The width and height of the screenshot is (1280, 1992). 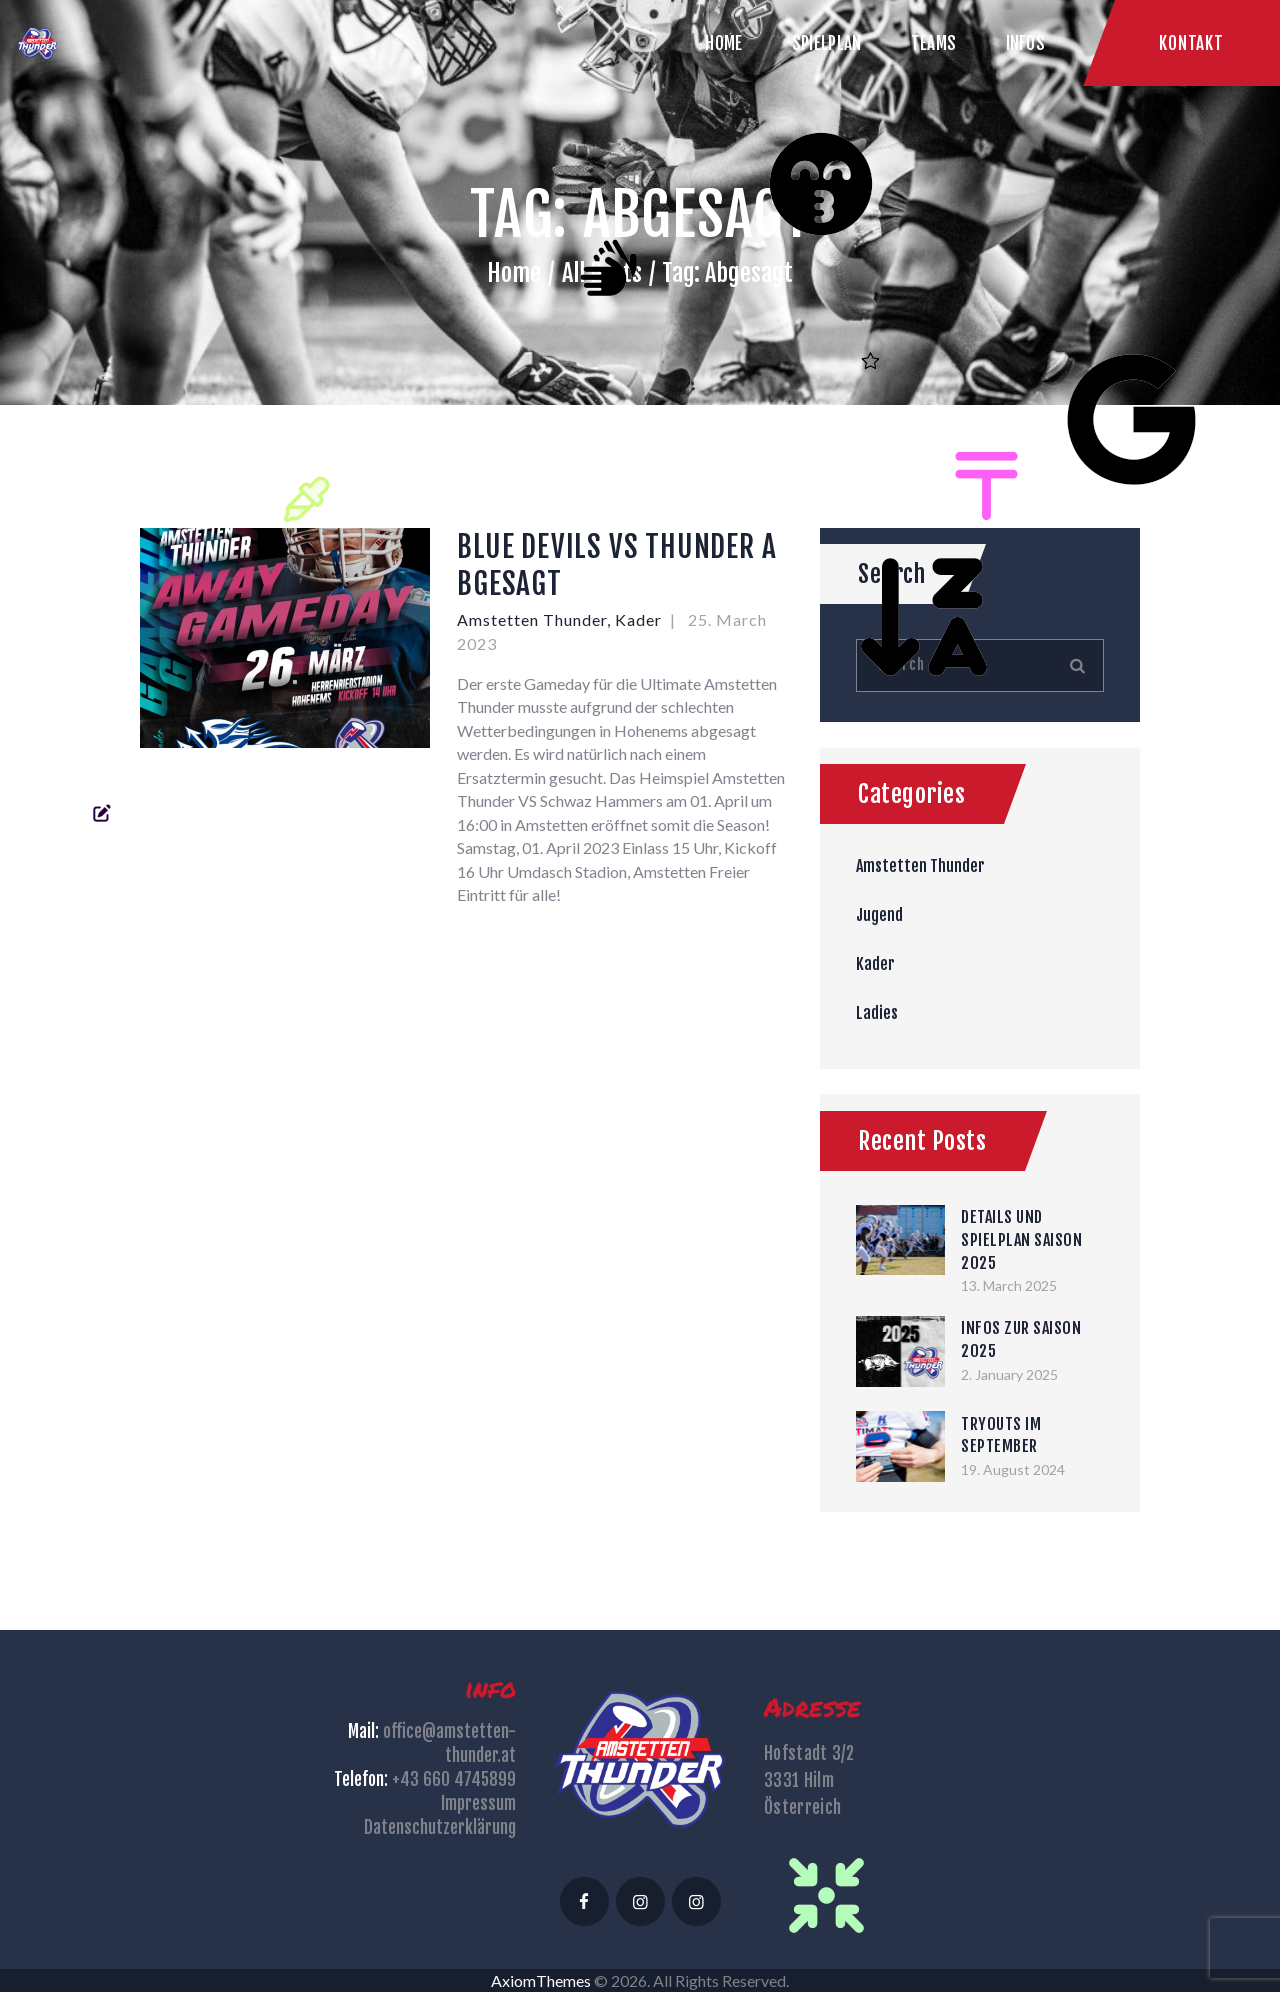 What do you see at coordinates (102, 813) in the screenshot?
I see `edit or modify content` at bounding box center [102, 813].